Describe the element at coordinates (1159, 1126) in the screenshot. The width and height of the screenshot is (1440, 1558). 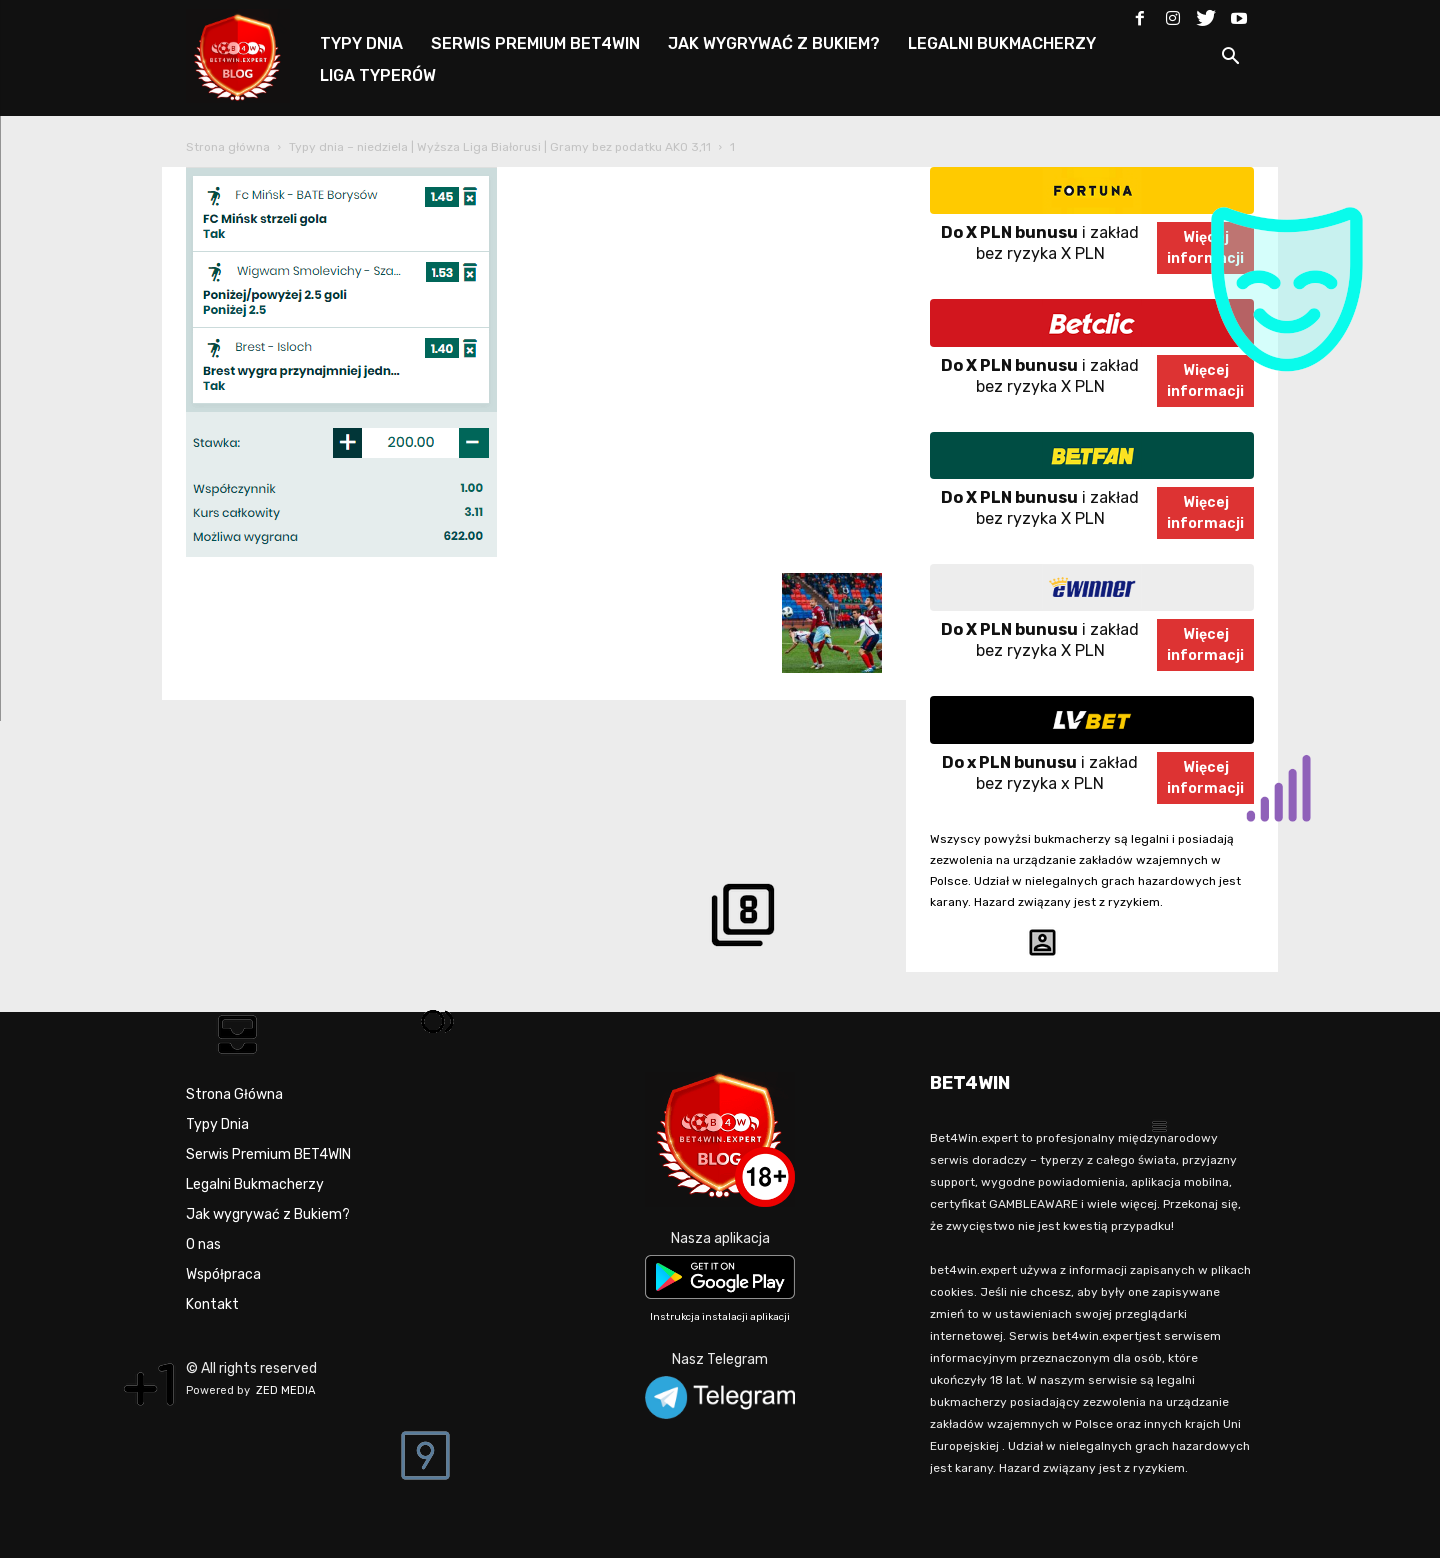
I see `open navigation menu` at that location.